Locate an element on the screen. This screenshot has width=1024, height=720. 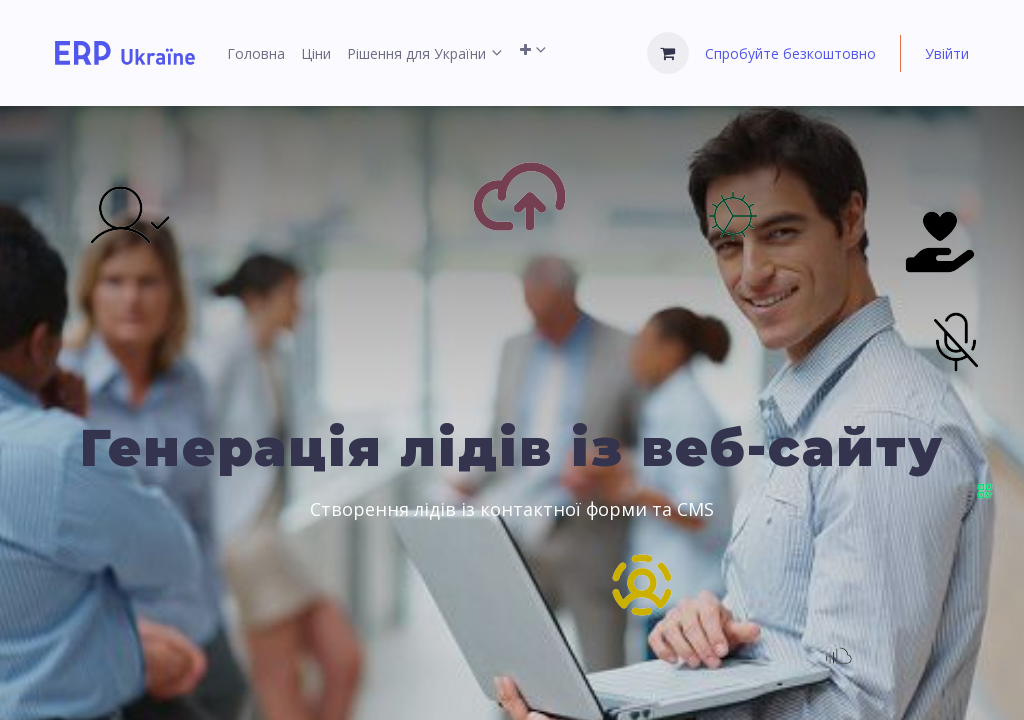
access settings or preferences is located at coordinates (733, 216).